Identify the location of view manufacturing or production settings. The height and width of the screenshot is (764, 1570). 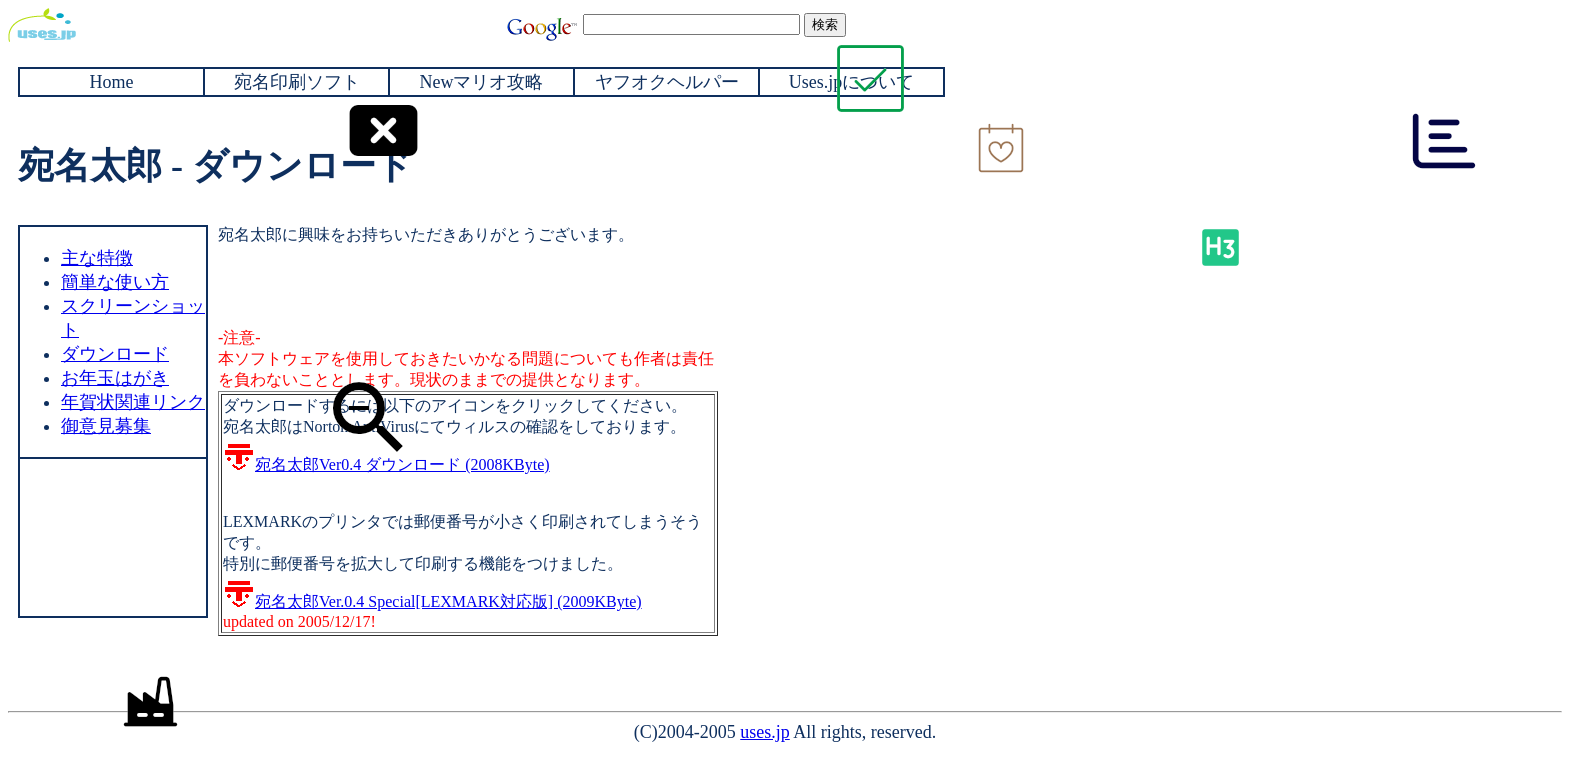
(150, 703).